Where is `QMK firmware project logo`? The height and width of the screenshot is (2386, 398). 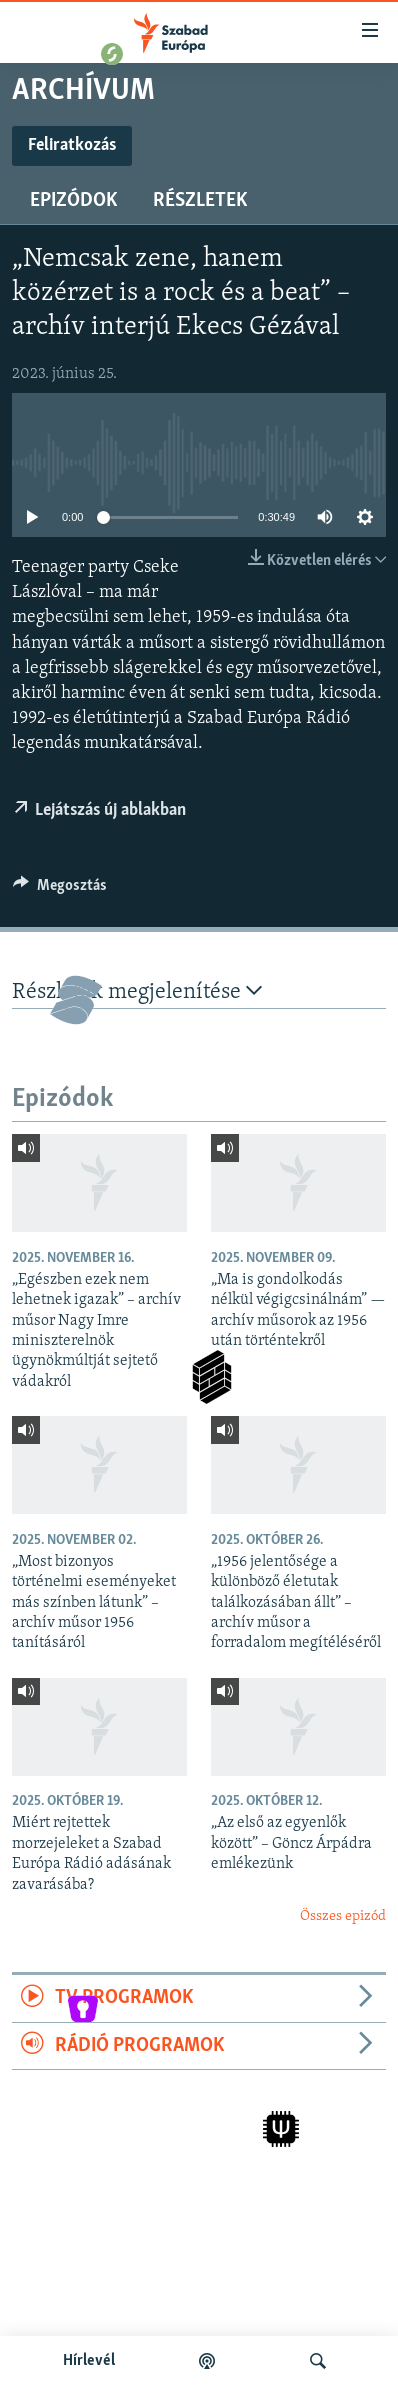 QMK firmware project logo is located at coordinates (281, 2129).